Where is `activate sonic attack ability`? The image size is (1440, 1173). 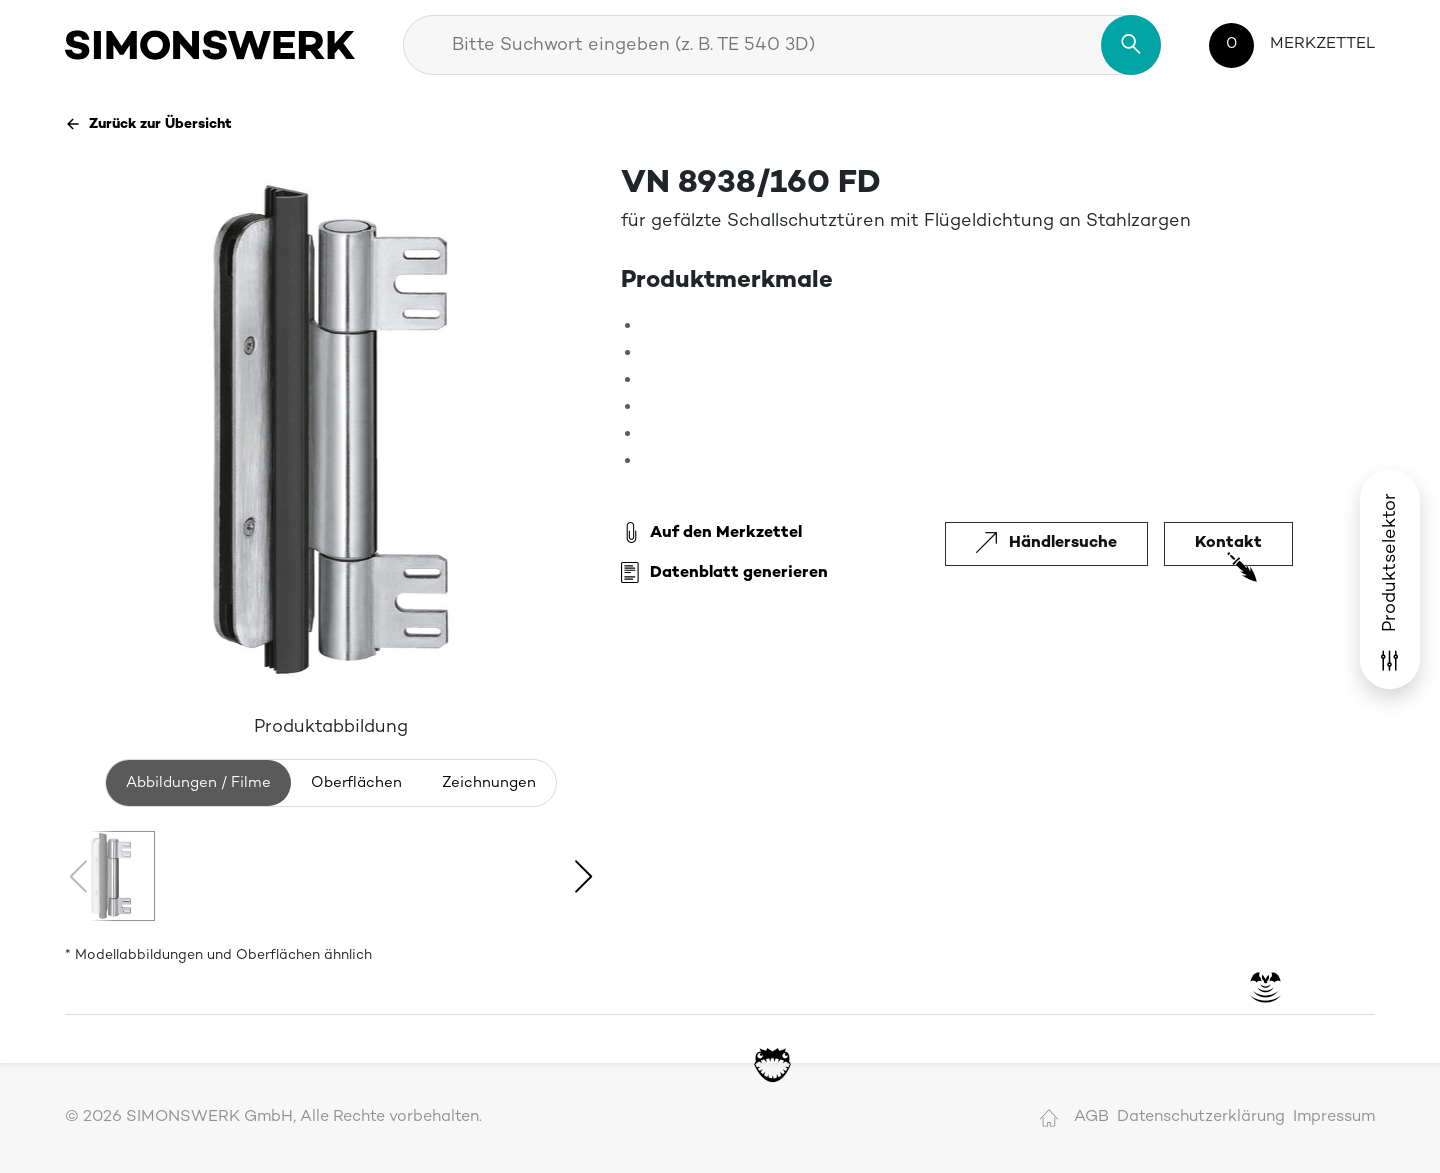
activate sonic attack ability is located at coordinates (1265, 987).